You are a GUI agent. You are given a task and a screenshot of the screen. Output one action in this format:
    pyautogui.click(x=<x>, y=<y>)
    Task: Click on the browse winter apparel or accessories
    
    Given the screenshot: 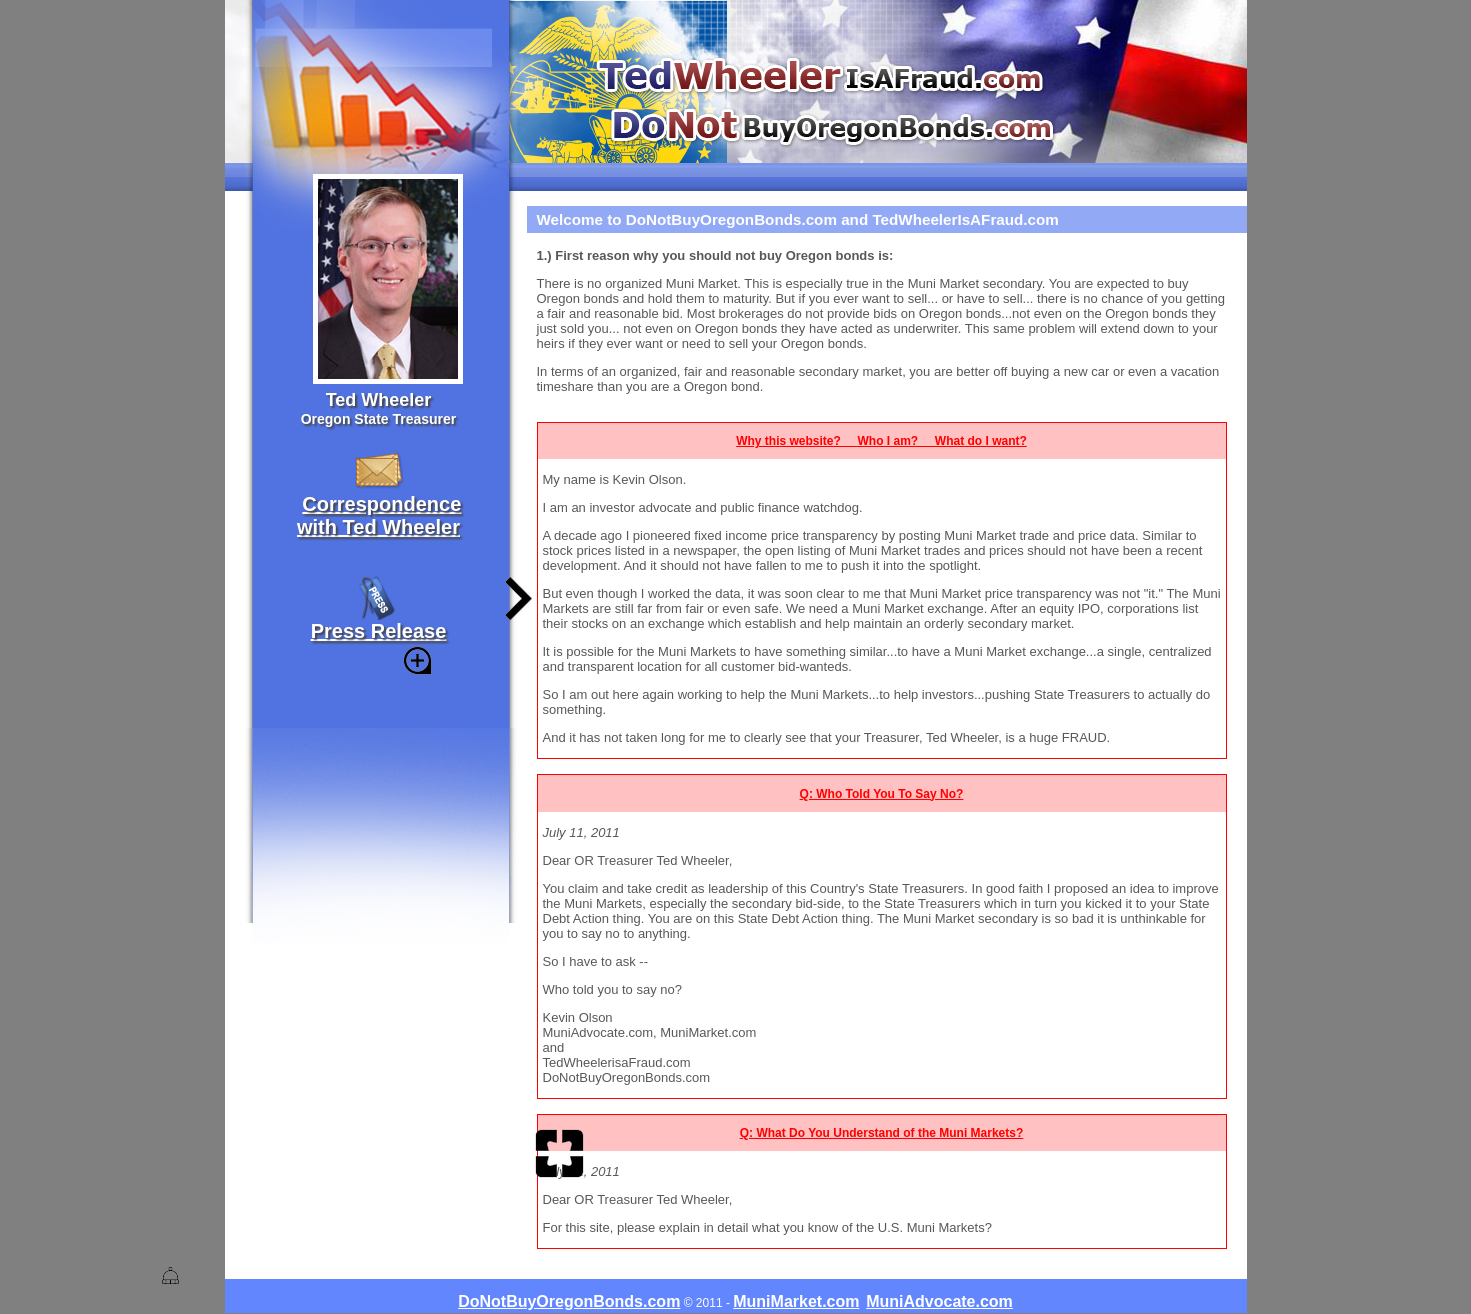 What is the action you would take?
    pyautogui.click(x=170, y=1276)
    